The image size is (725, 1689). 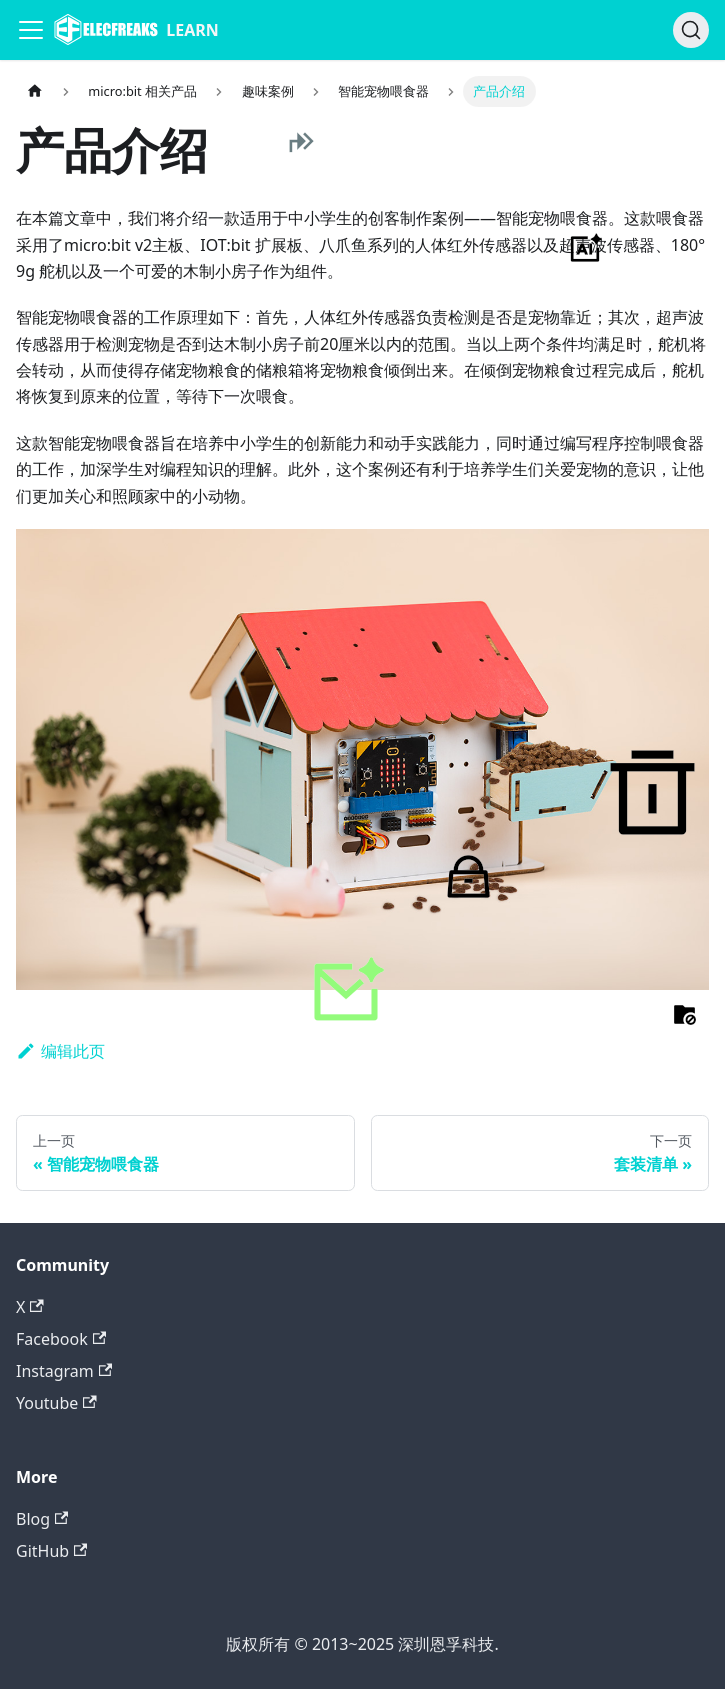 I want to click on generate content using AI, so click(x=585, y=249).